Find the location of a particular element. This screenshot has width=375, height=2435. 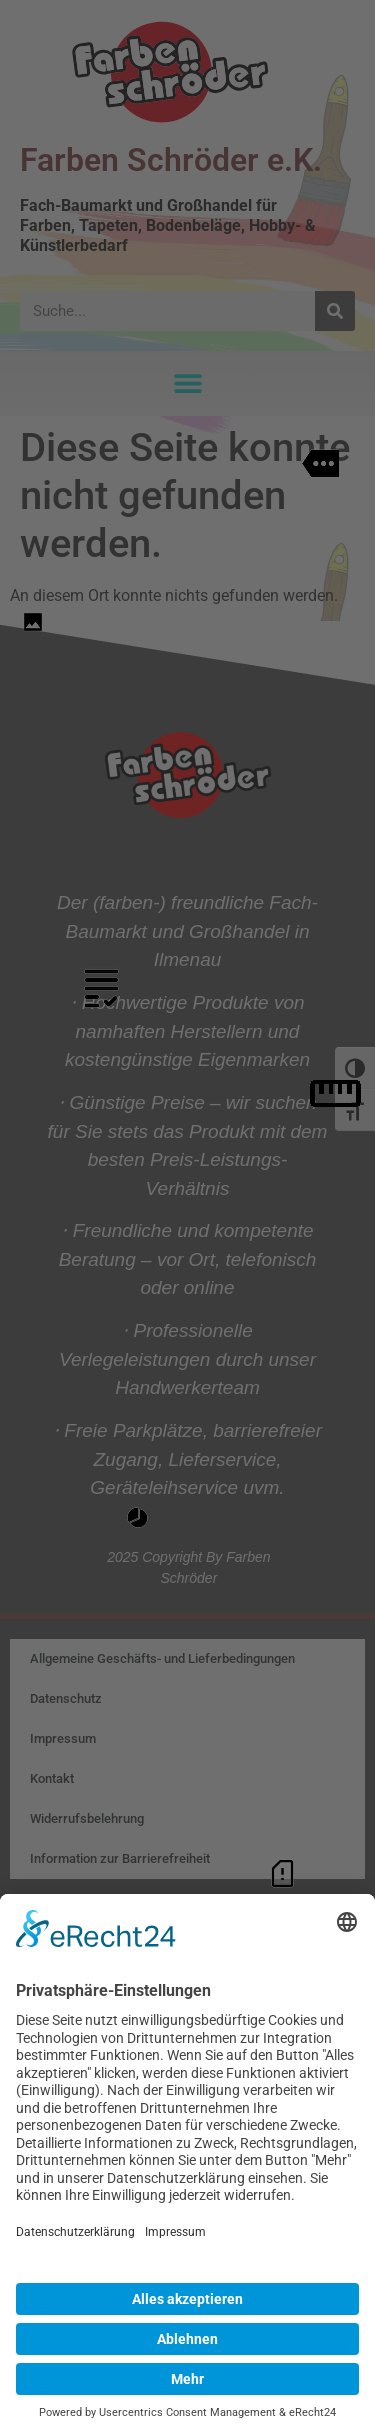

view analytics or statistics breakdown is located at coordinates (137, 1517).